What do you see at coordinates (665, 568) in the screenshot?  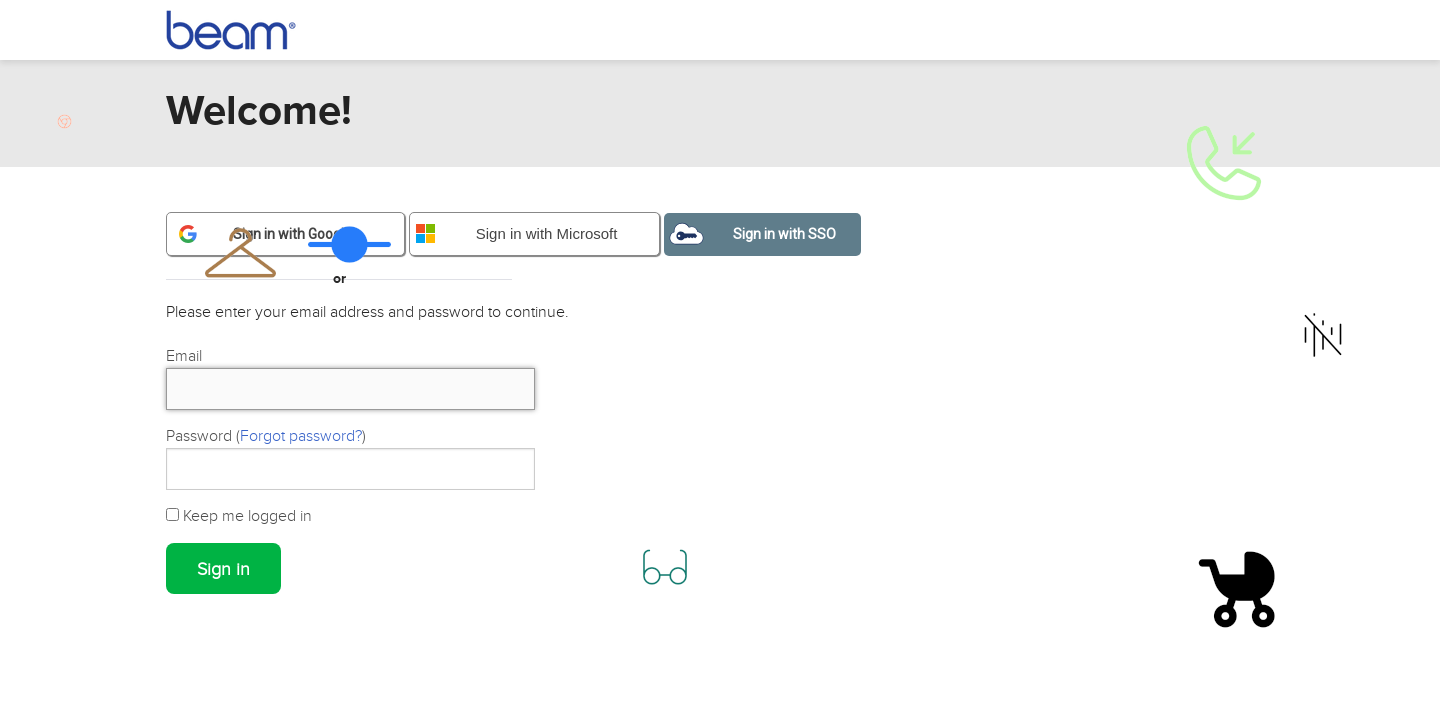 I see `access reading mode or reader view` at bounding box center [665, 568].